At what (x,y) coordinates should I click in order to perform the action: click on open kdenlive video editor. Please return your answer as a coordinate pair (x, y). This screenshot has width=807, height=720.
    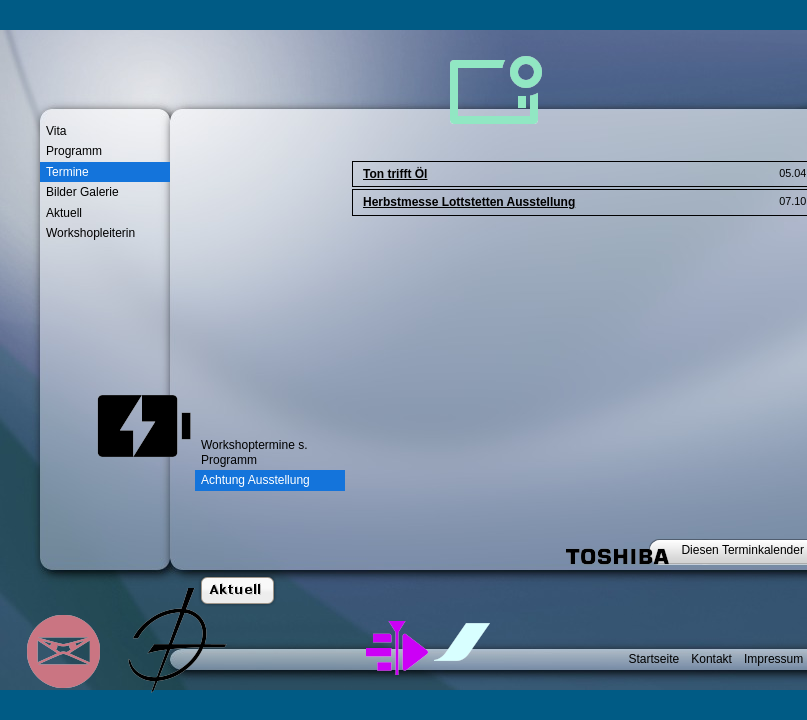
    Looking at the image, I should click on (397, 648).